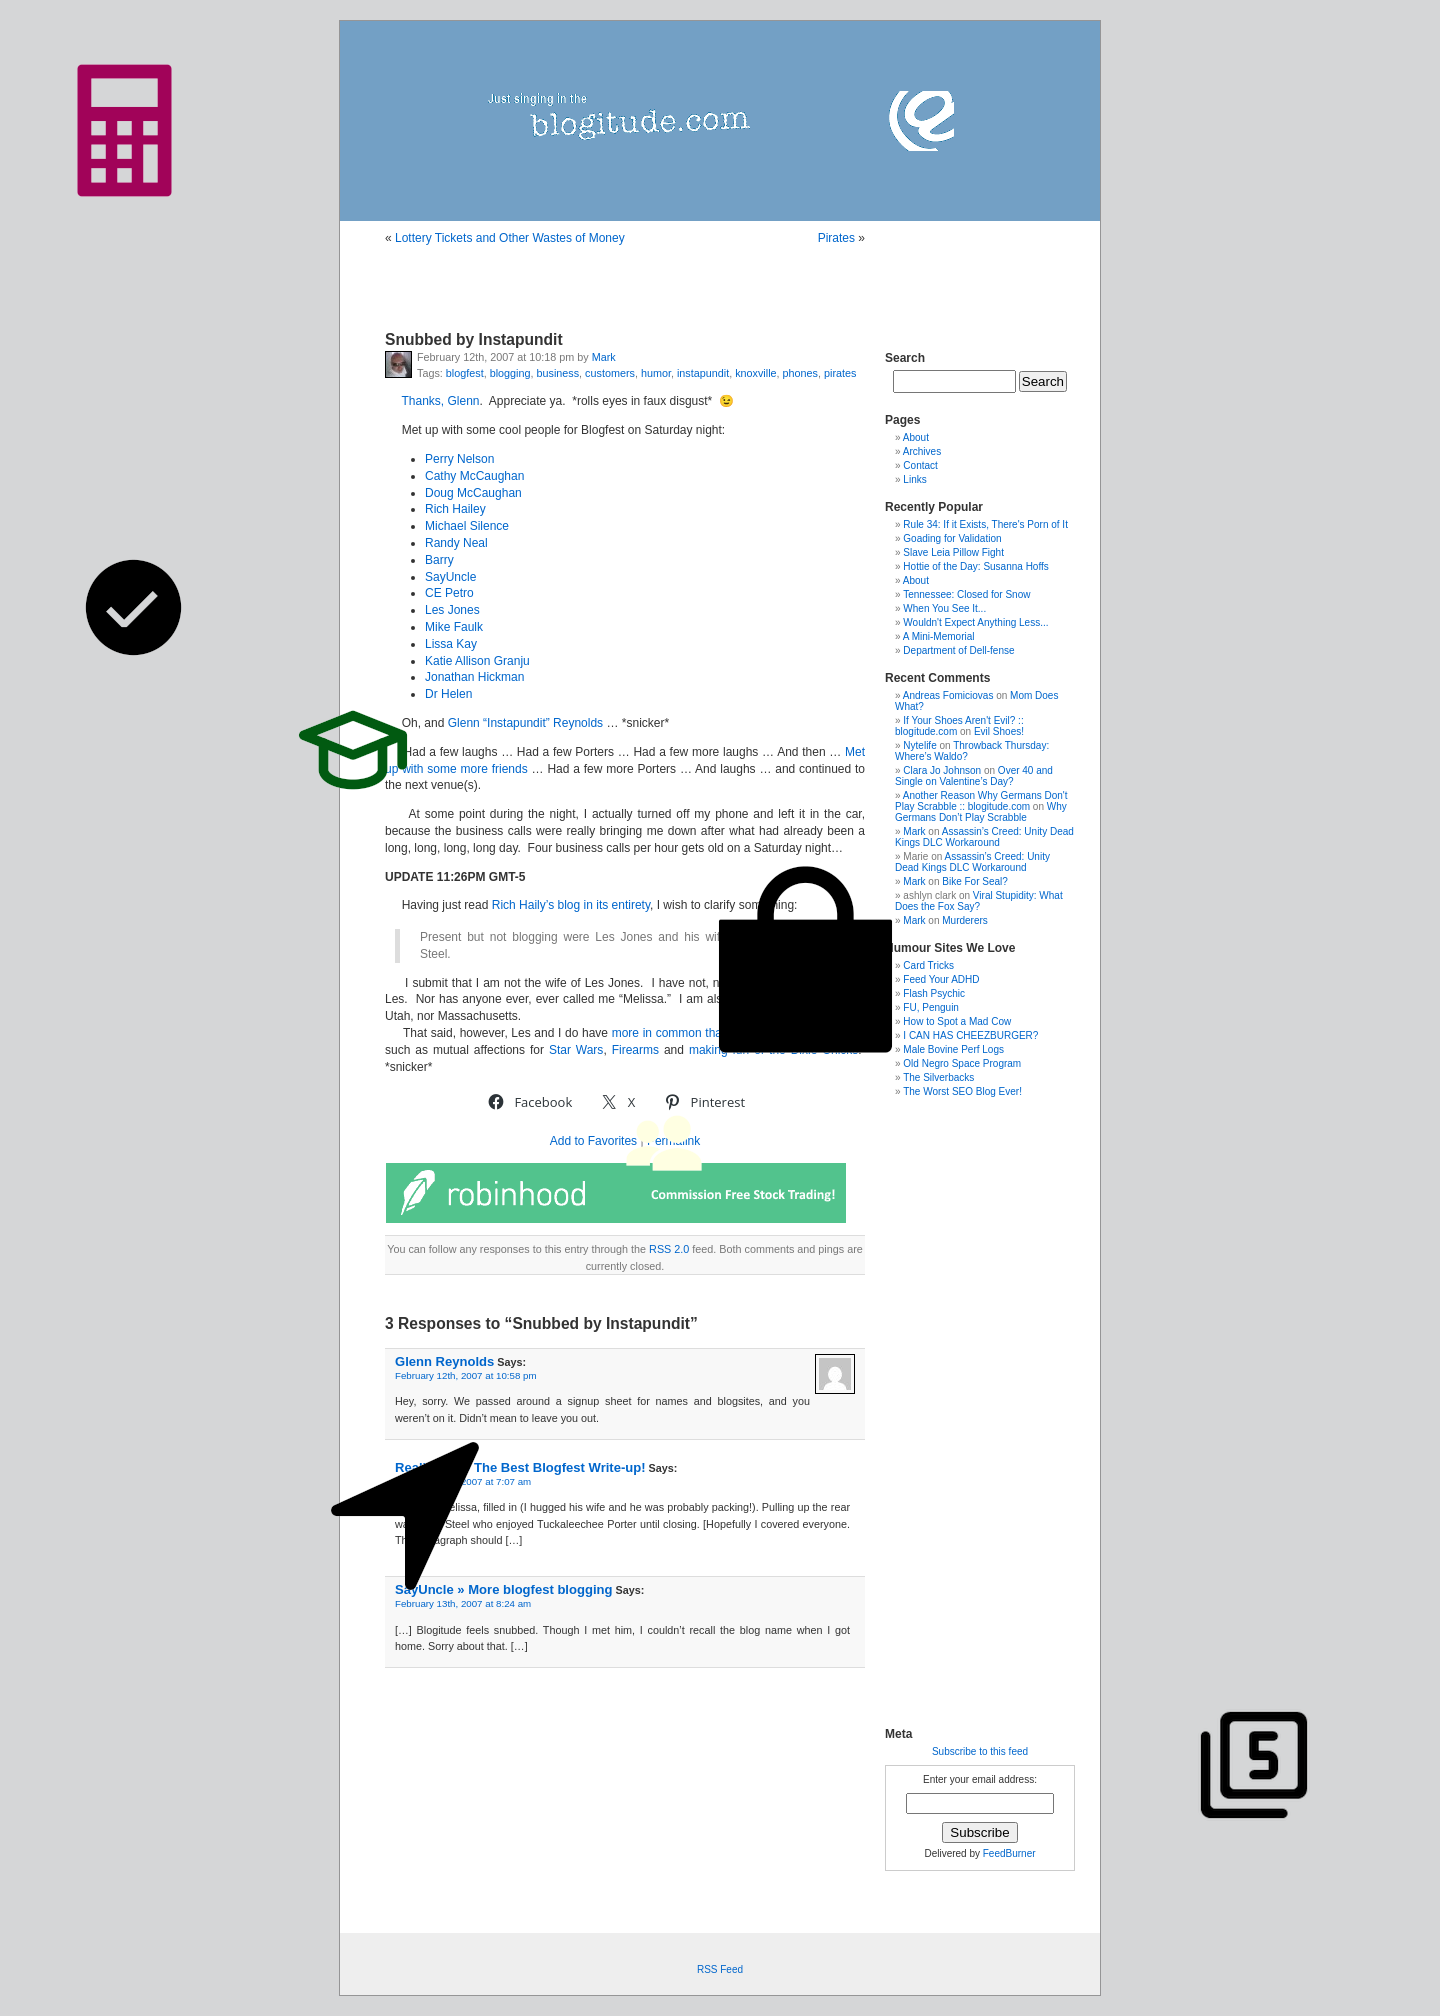  I want to click on open the calculator app, so click(124, 130).